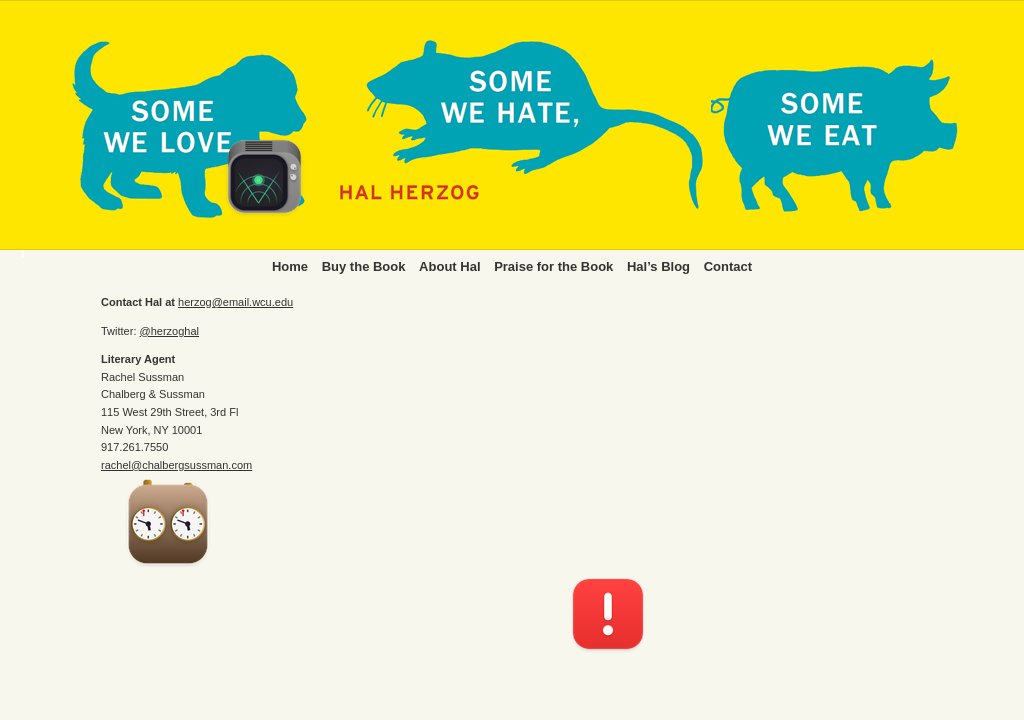  I want to click on view system crash reports or error logs, so click(608, 614).